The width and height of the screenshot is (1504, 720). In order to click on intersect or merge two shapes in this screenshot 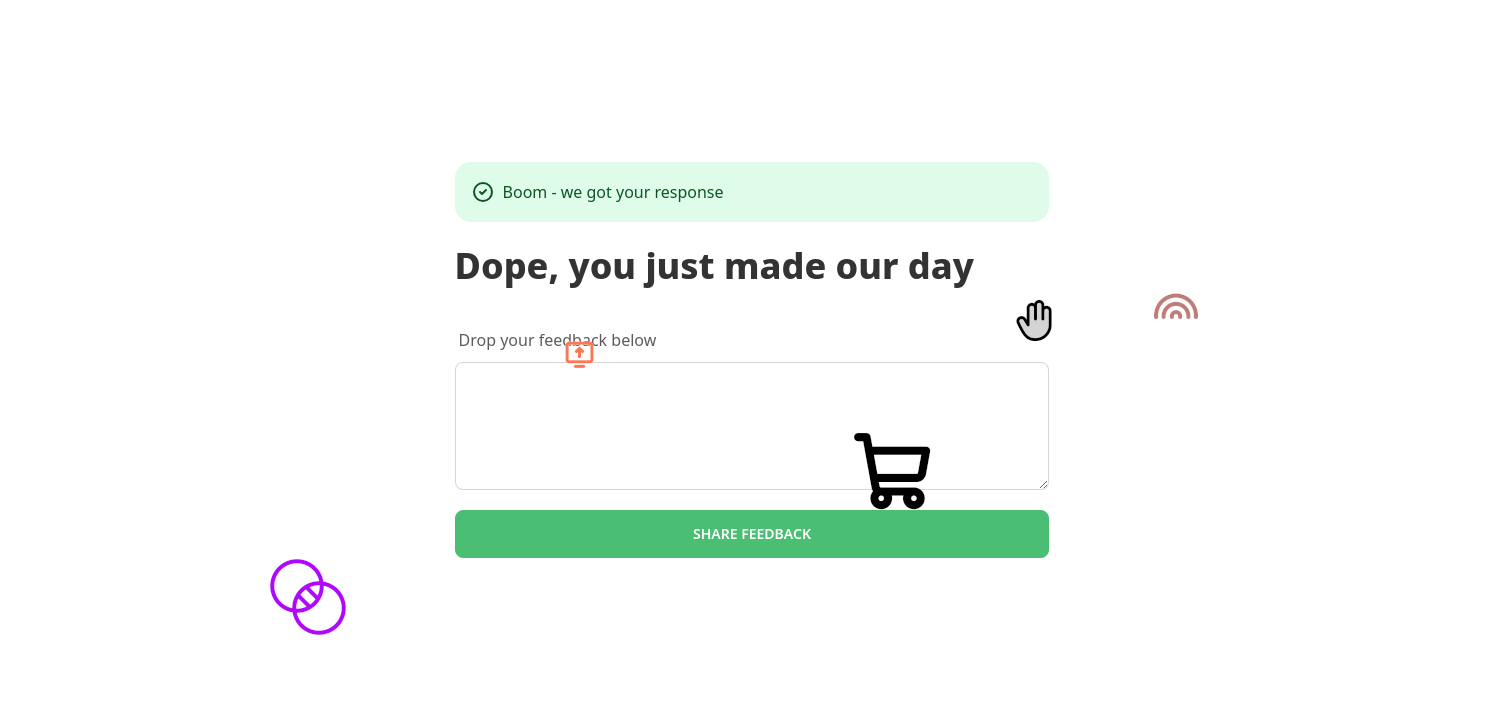, I will do `click(308, 597)`.